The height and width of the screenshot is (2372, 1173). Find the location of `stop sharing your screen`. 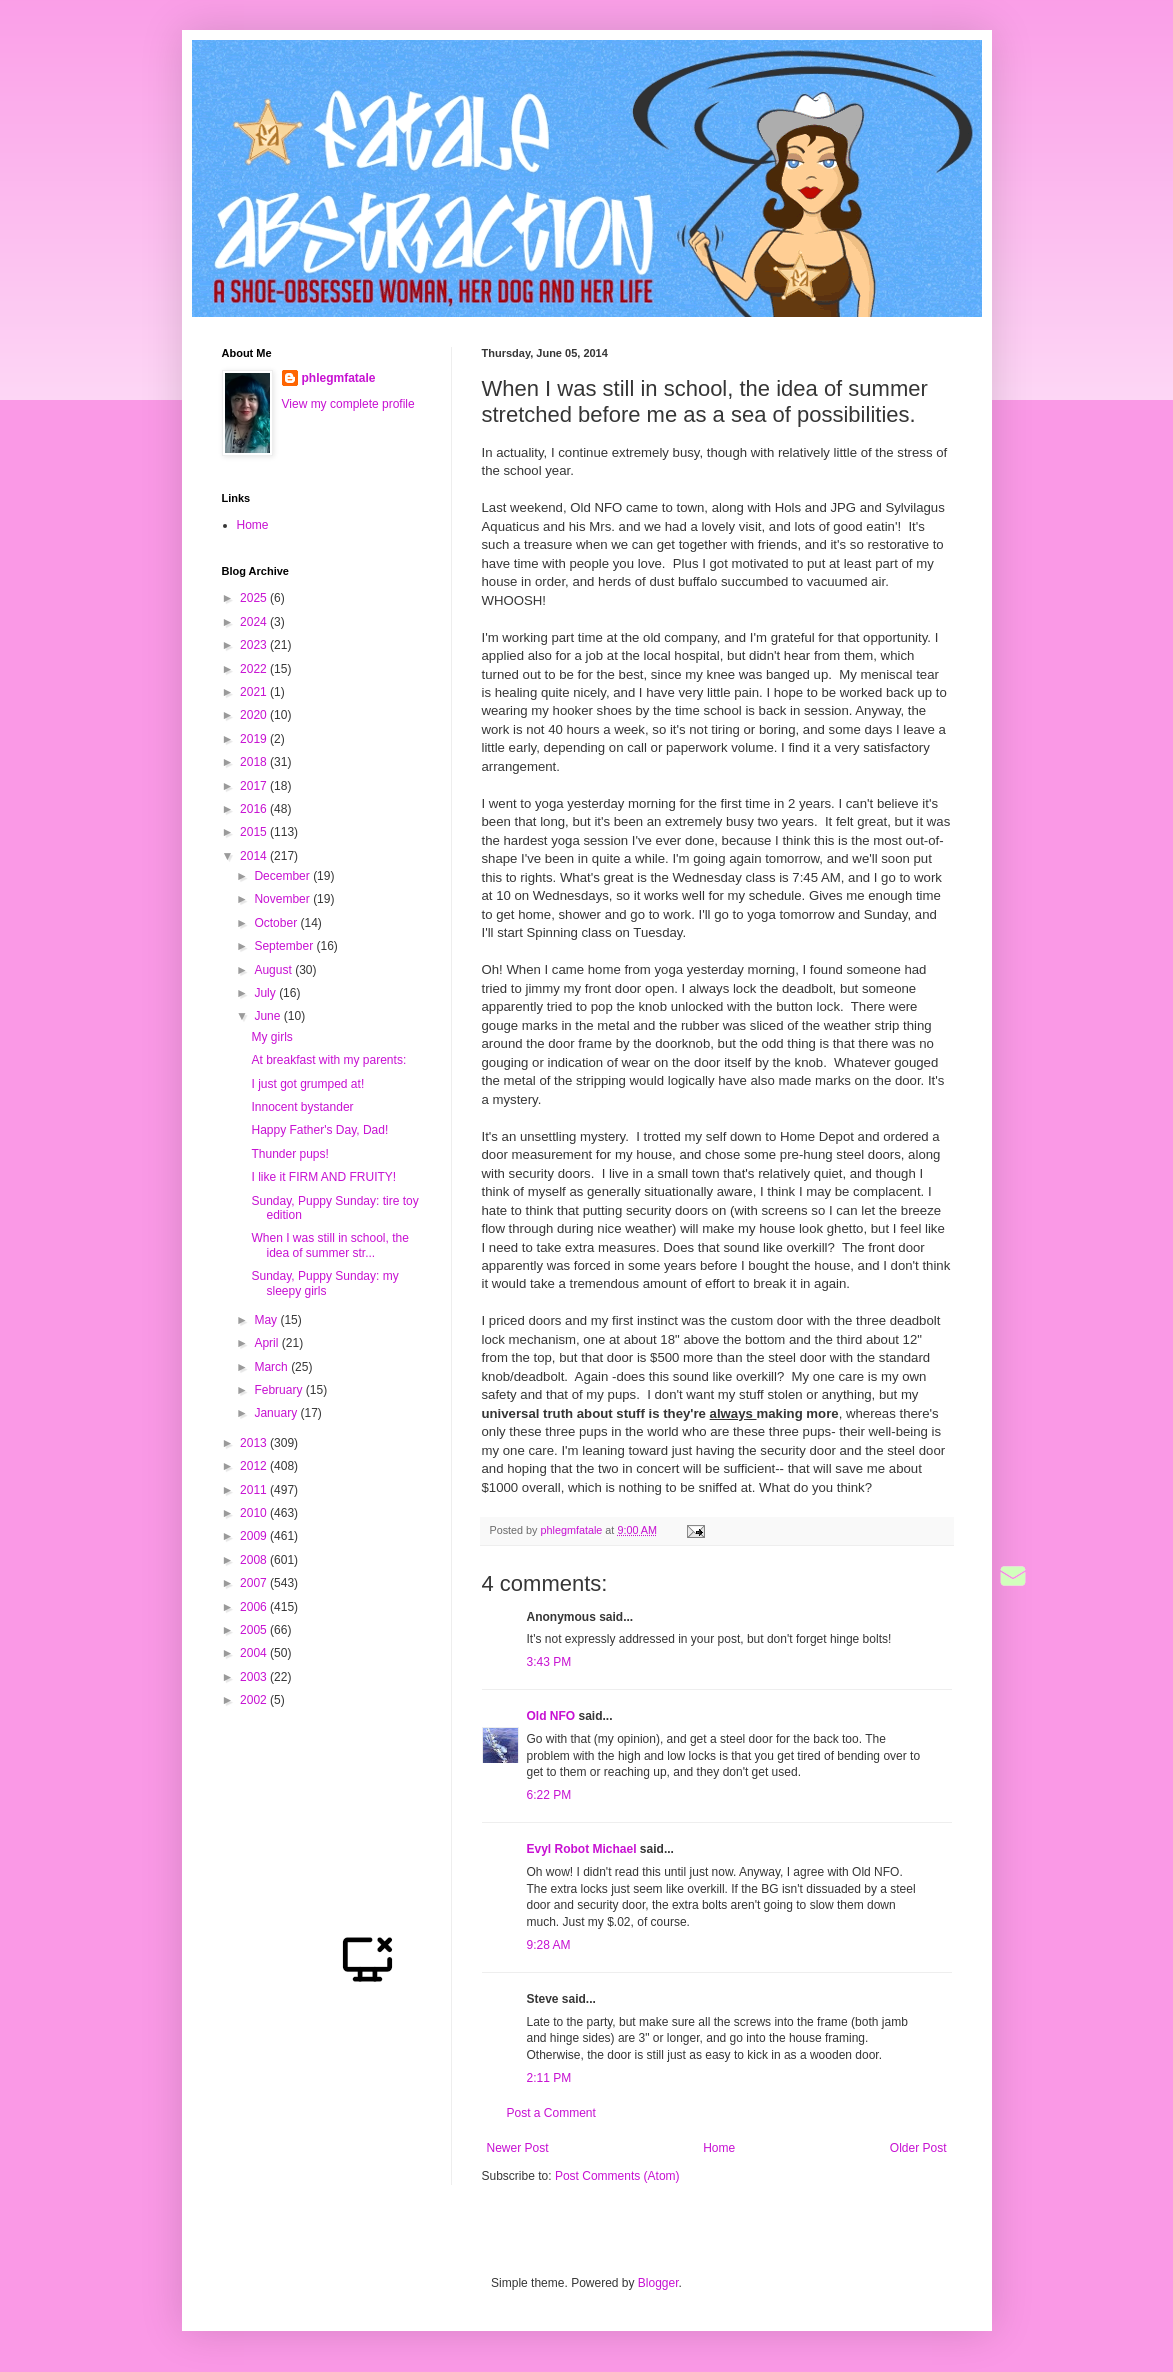

stop sharing your screen is located at coordinates (367, 1959).